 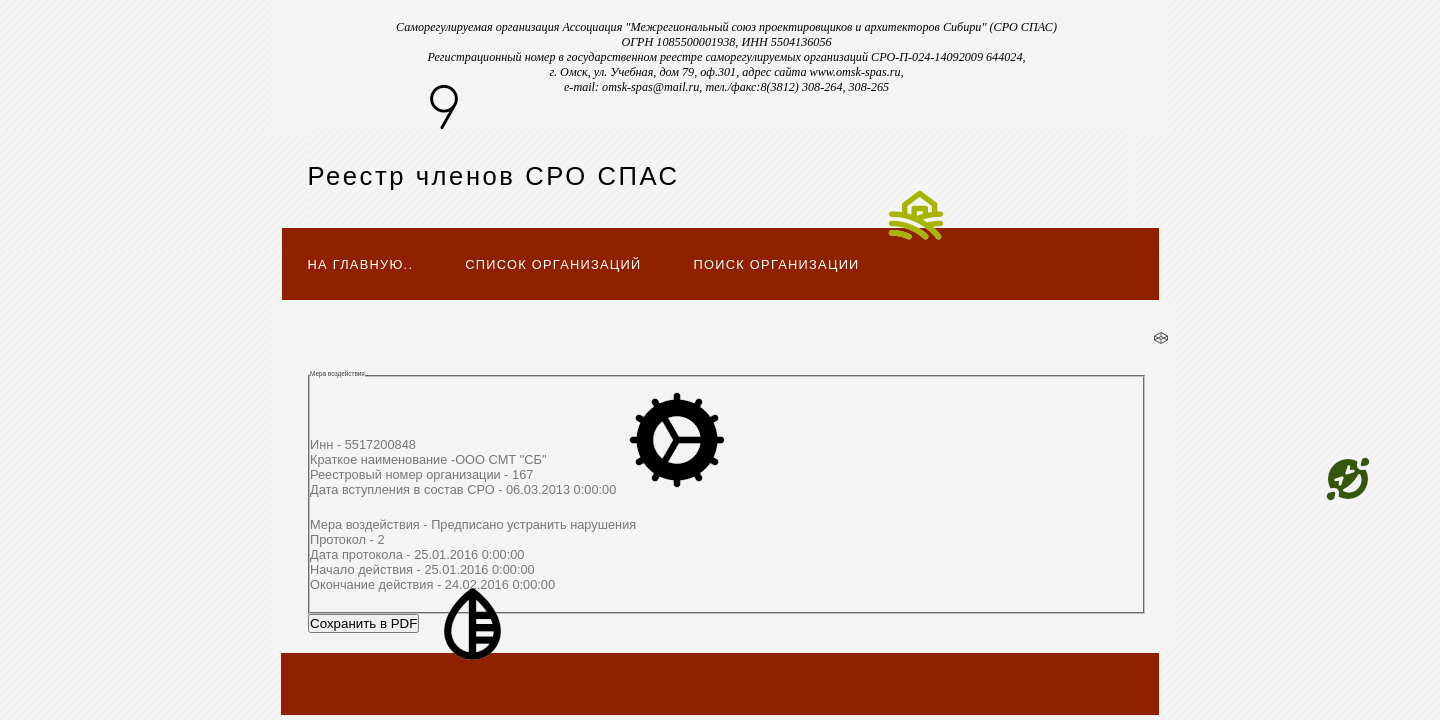 What do you see at coordinates (677, 440) in the screenshot?
I see `access settings or preferences` at bounding box center [677, 440].